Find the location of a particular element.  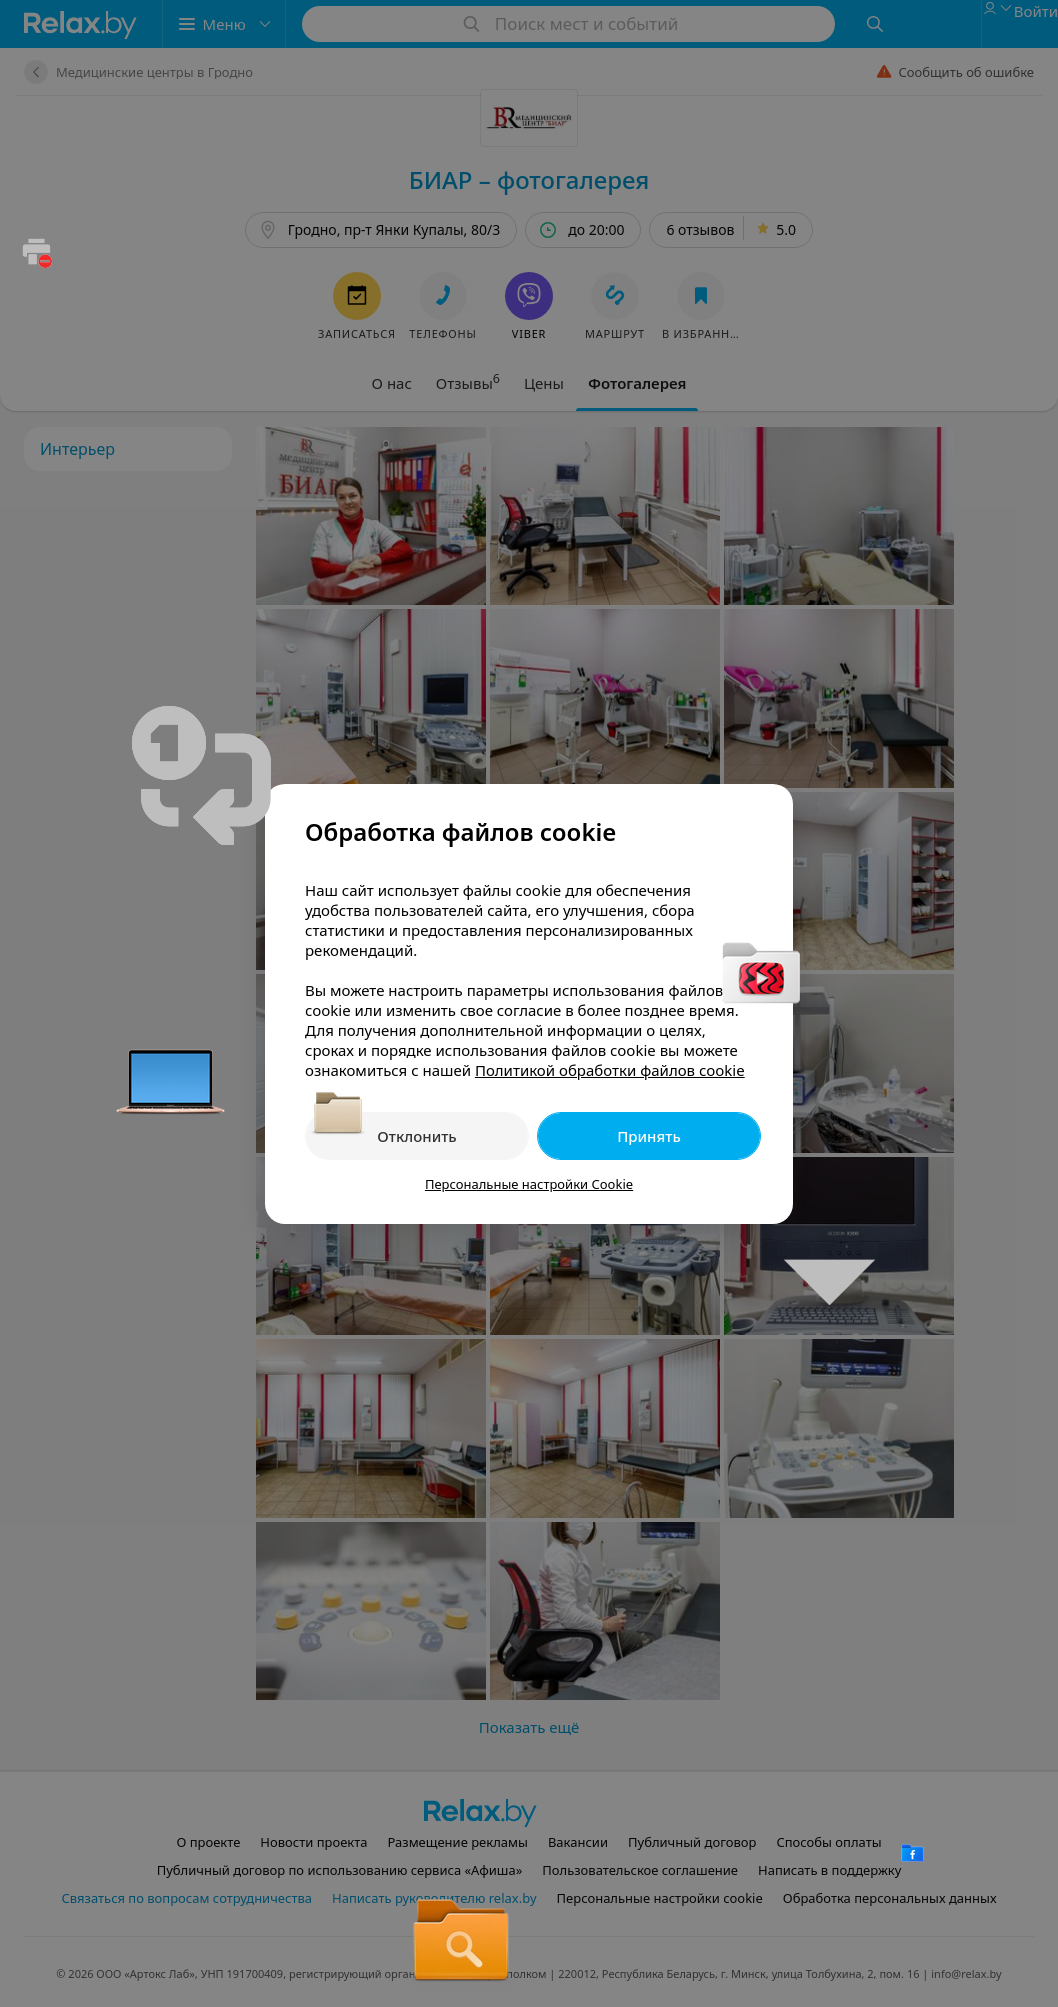

open PewDiePie YouTube channel folder is located at coordinates (761, 975).